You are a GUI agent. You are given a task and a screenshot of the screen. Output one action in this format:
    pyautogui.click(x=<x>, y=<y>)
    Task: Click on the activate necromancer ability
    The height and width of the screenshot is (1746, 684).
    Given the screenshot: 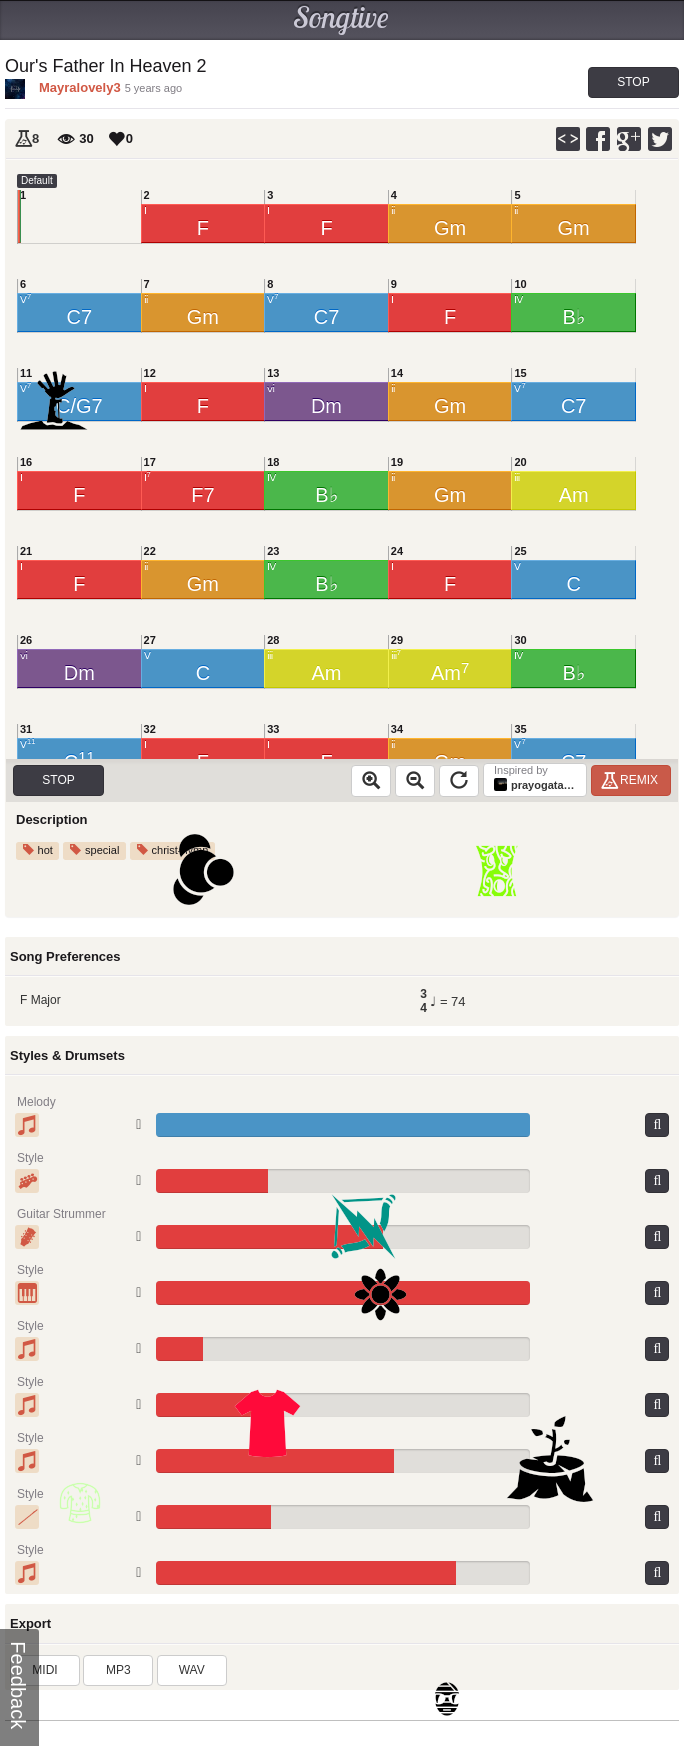 What is the action you would take?
    pyautogui.click(x=54, y=396)
    